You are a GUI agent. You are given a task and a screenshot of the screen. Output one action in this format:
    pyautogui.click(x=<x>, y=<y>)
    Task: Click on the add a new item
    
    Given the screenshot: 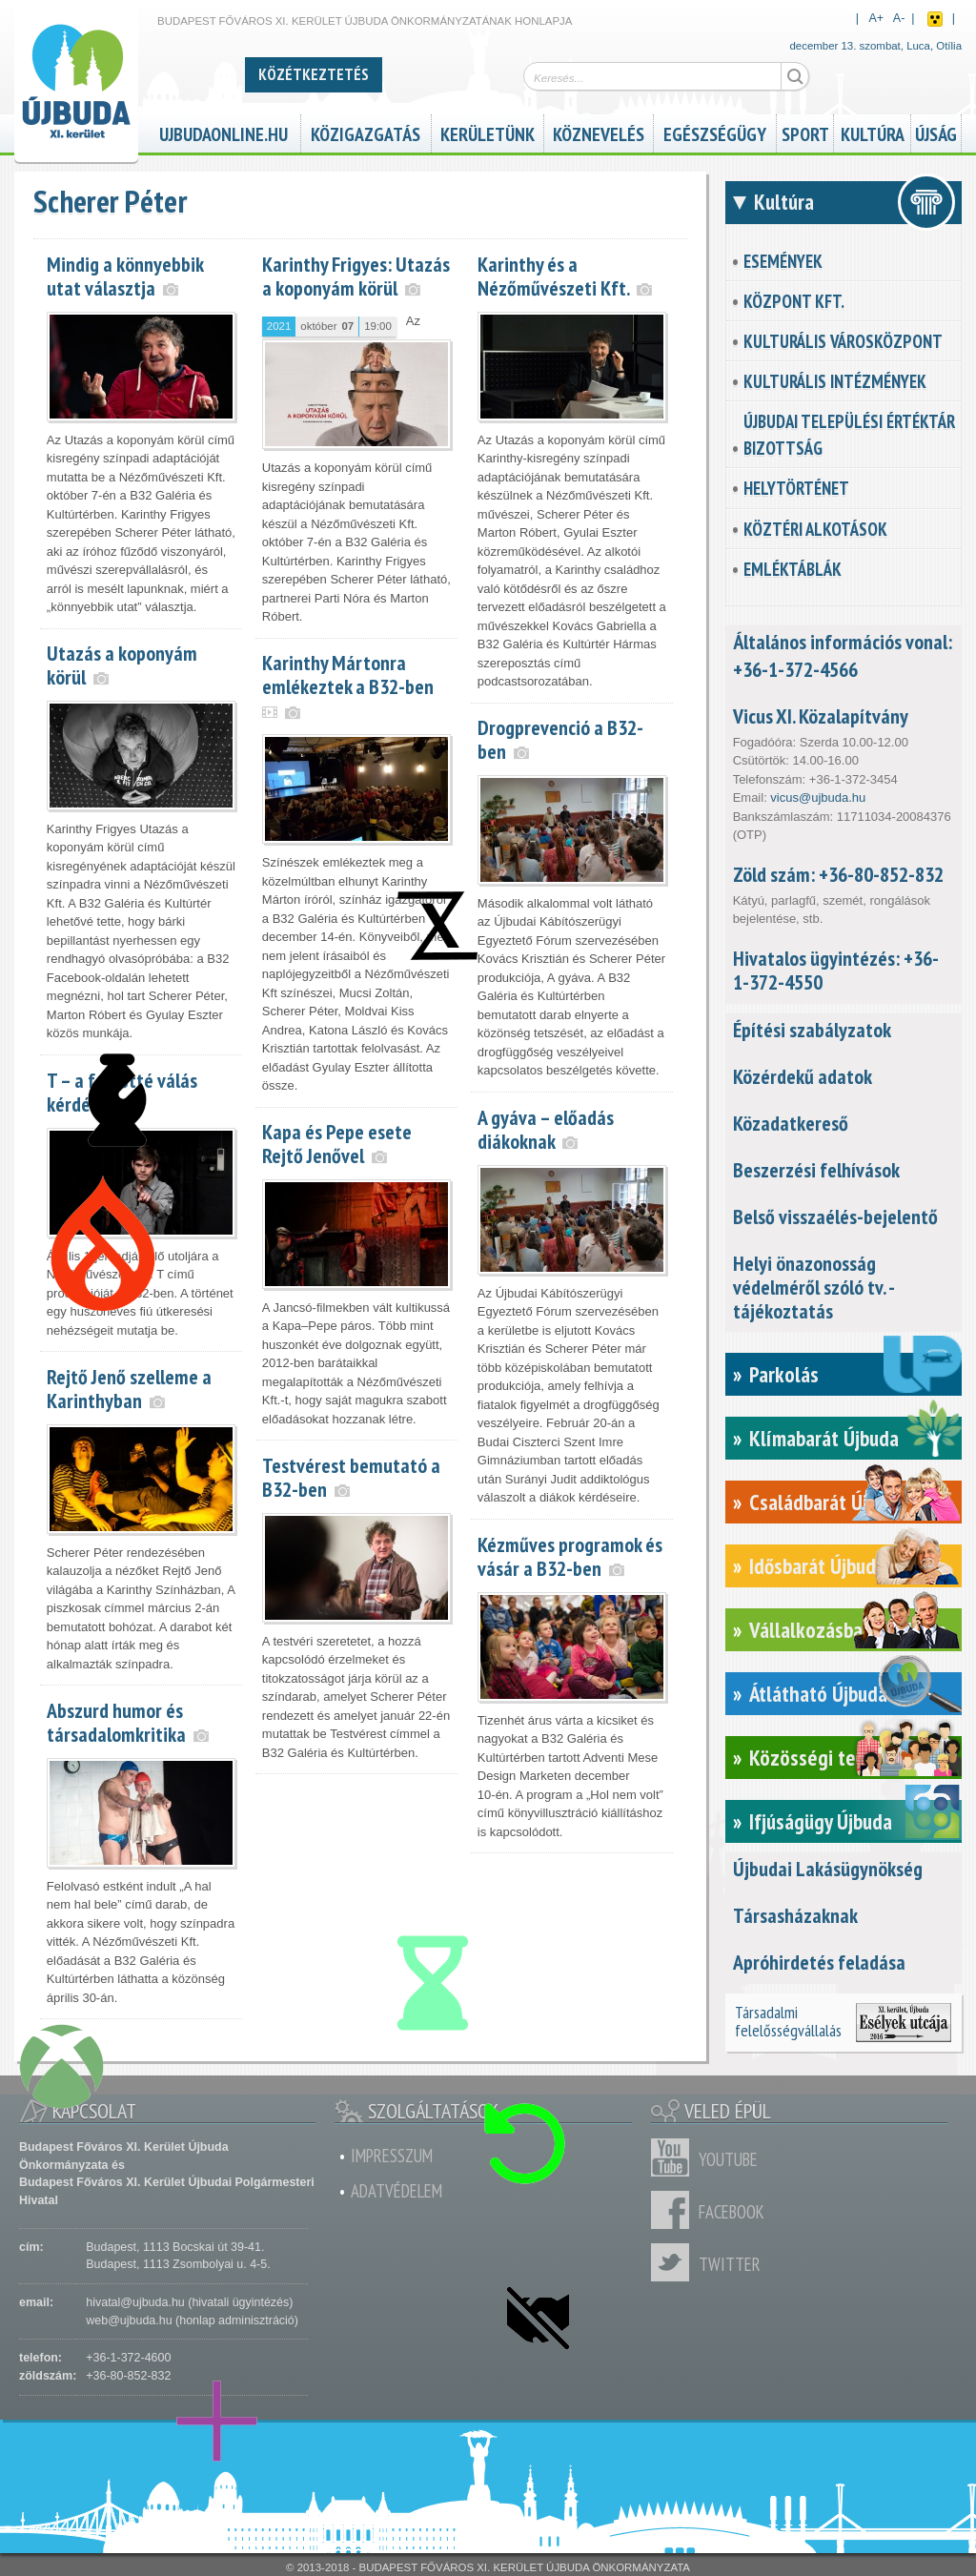 What is the action you would take?
    pyautogui.click(x=216, y=2421)
    